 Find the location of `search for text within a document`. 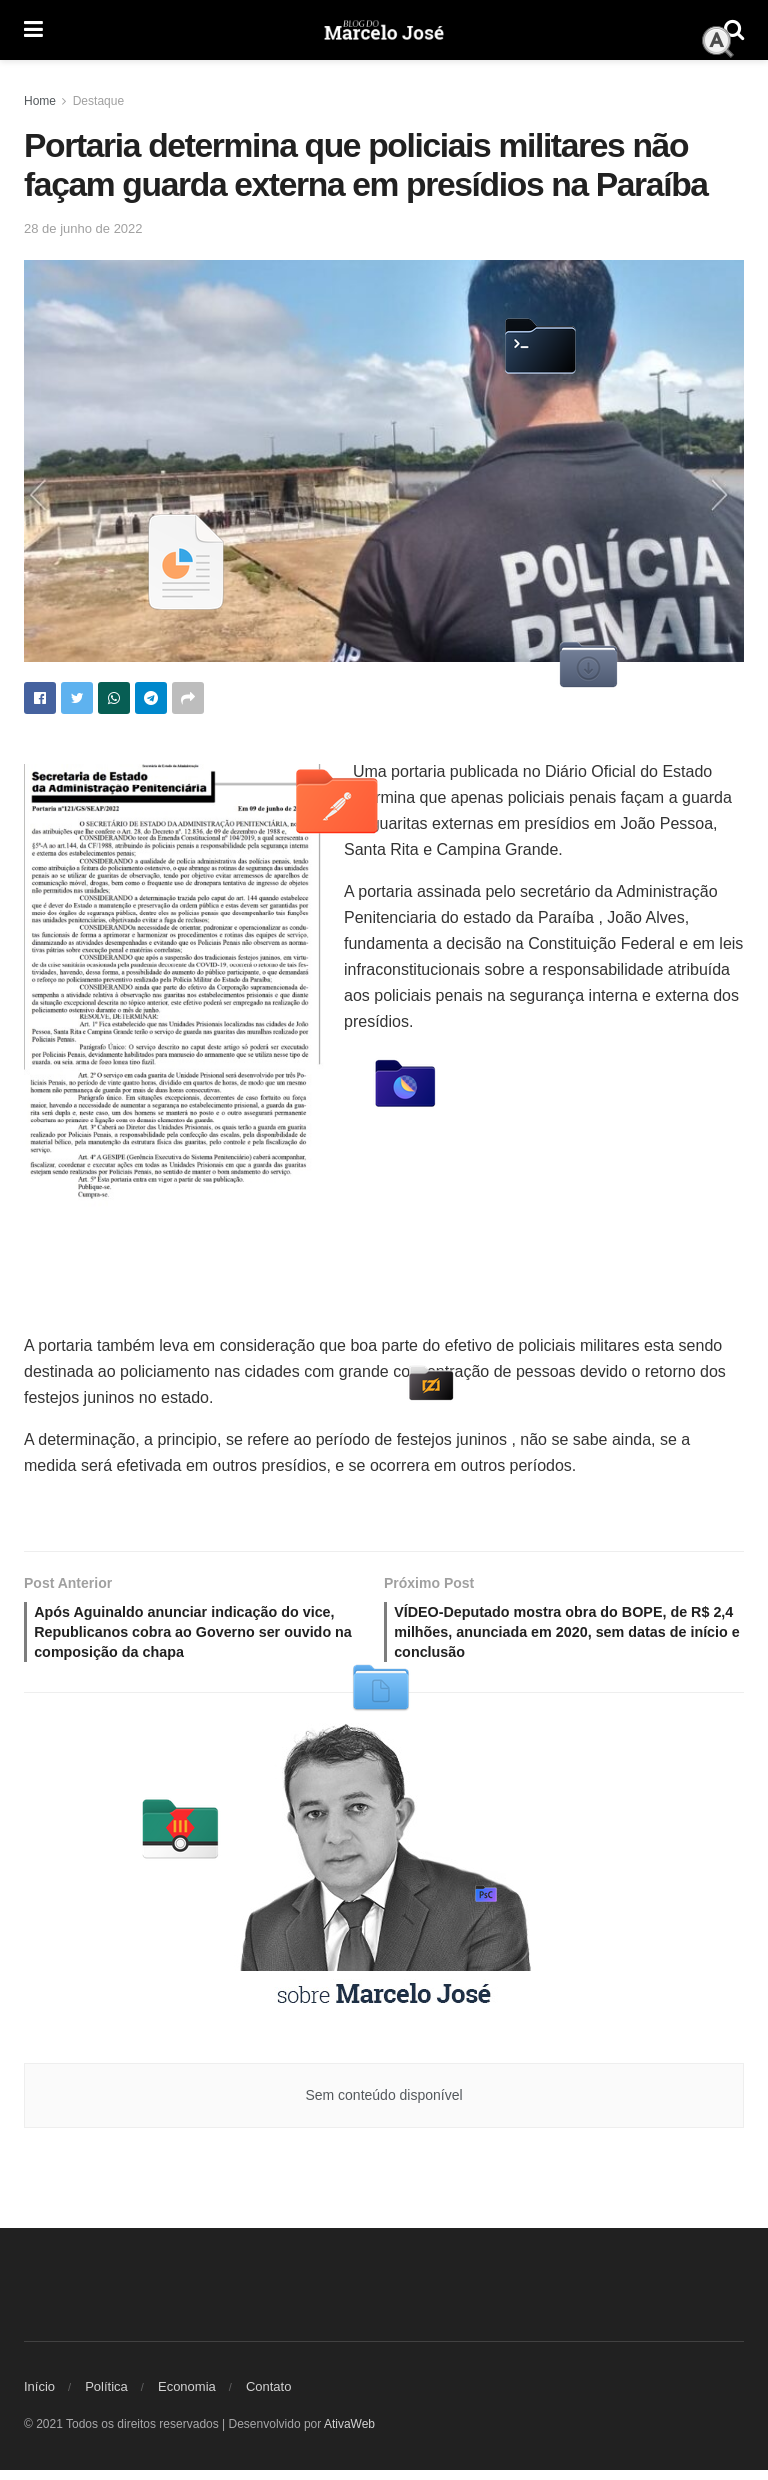

search for text within a document is located at coordinates (718, 42).